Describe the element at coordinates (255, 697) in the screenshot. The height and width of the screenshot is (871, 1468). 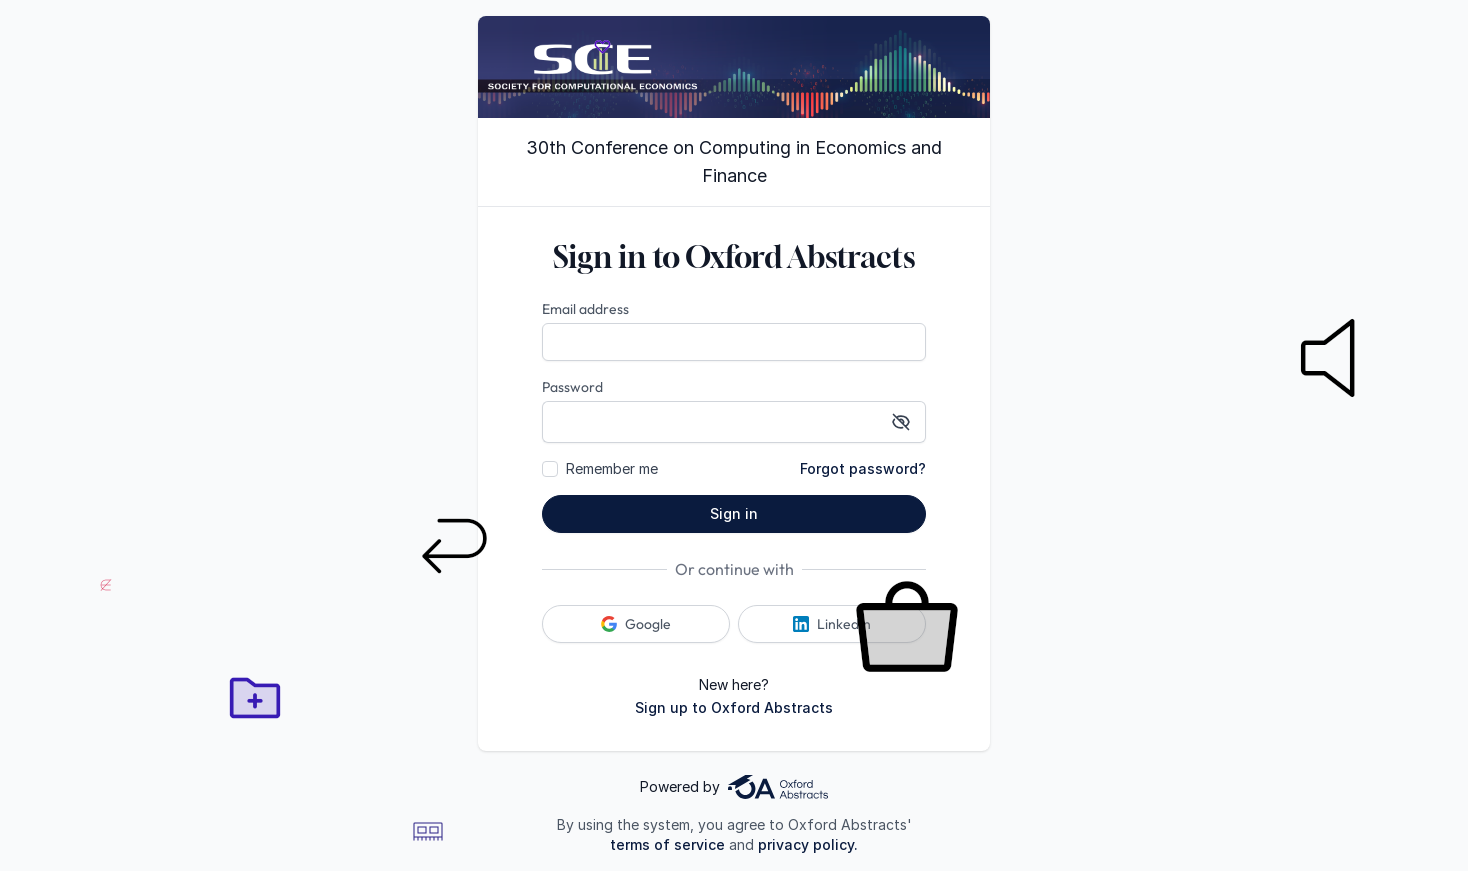
I see `create a new folder` at that location.